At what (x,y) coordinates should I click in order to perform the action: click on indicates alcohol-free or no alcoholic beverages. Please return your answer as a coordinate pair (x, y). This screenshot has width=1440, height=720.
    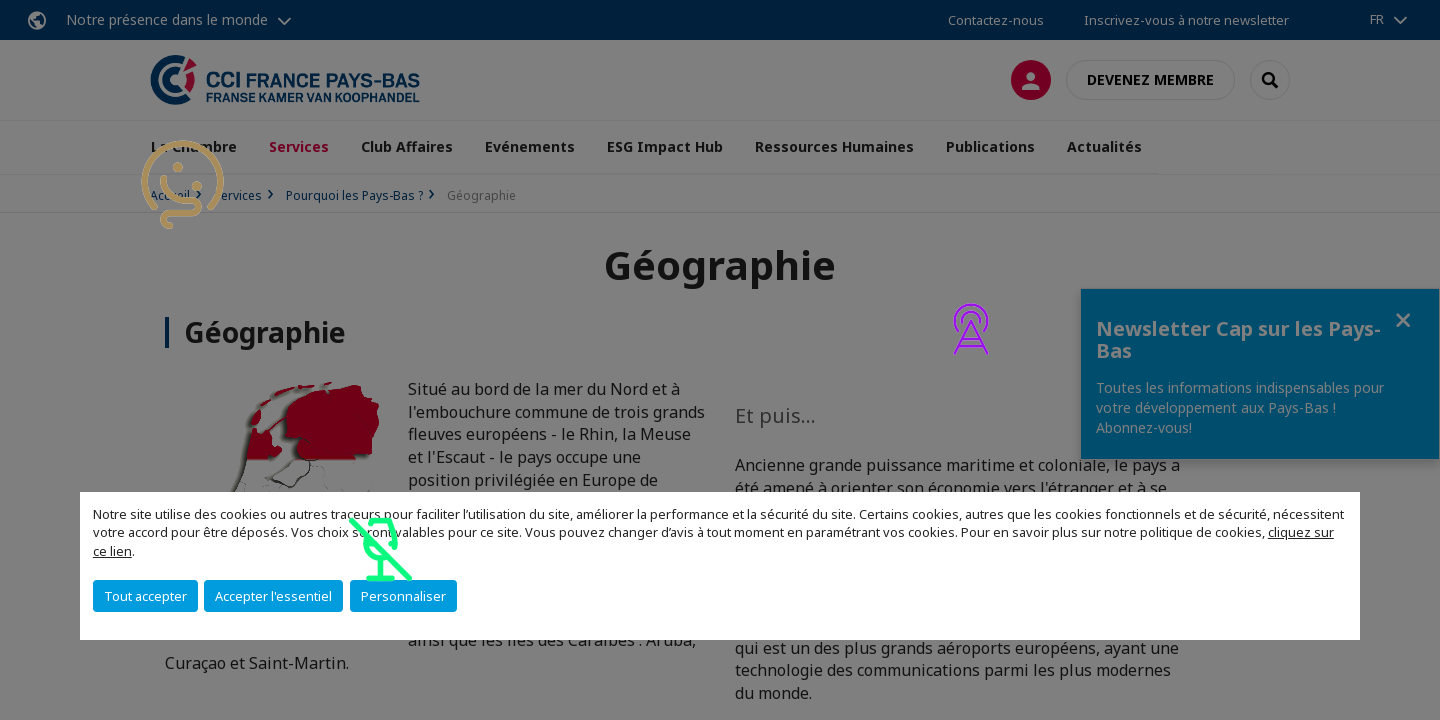
    Looking at the image, I should click on (380, 549).